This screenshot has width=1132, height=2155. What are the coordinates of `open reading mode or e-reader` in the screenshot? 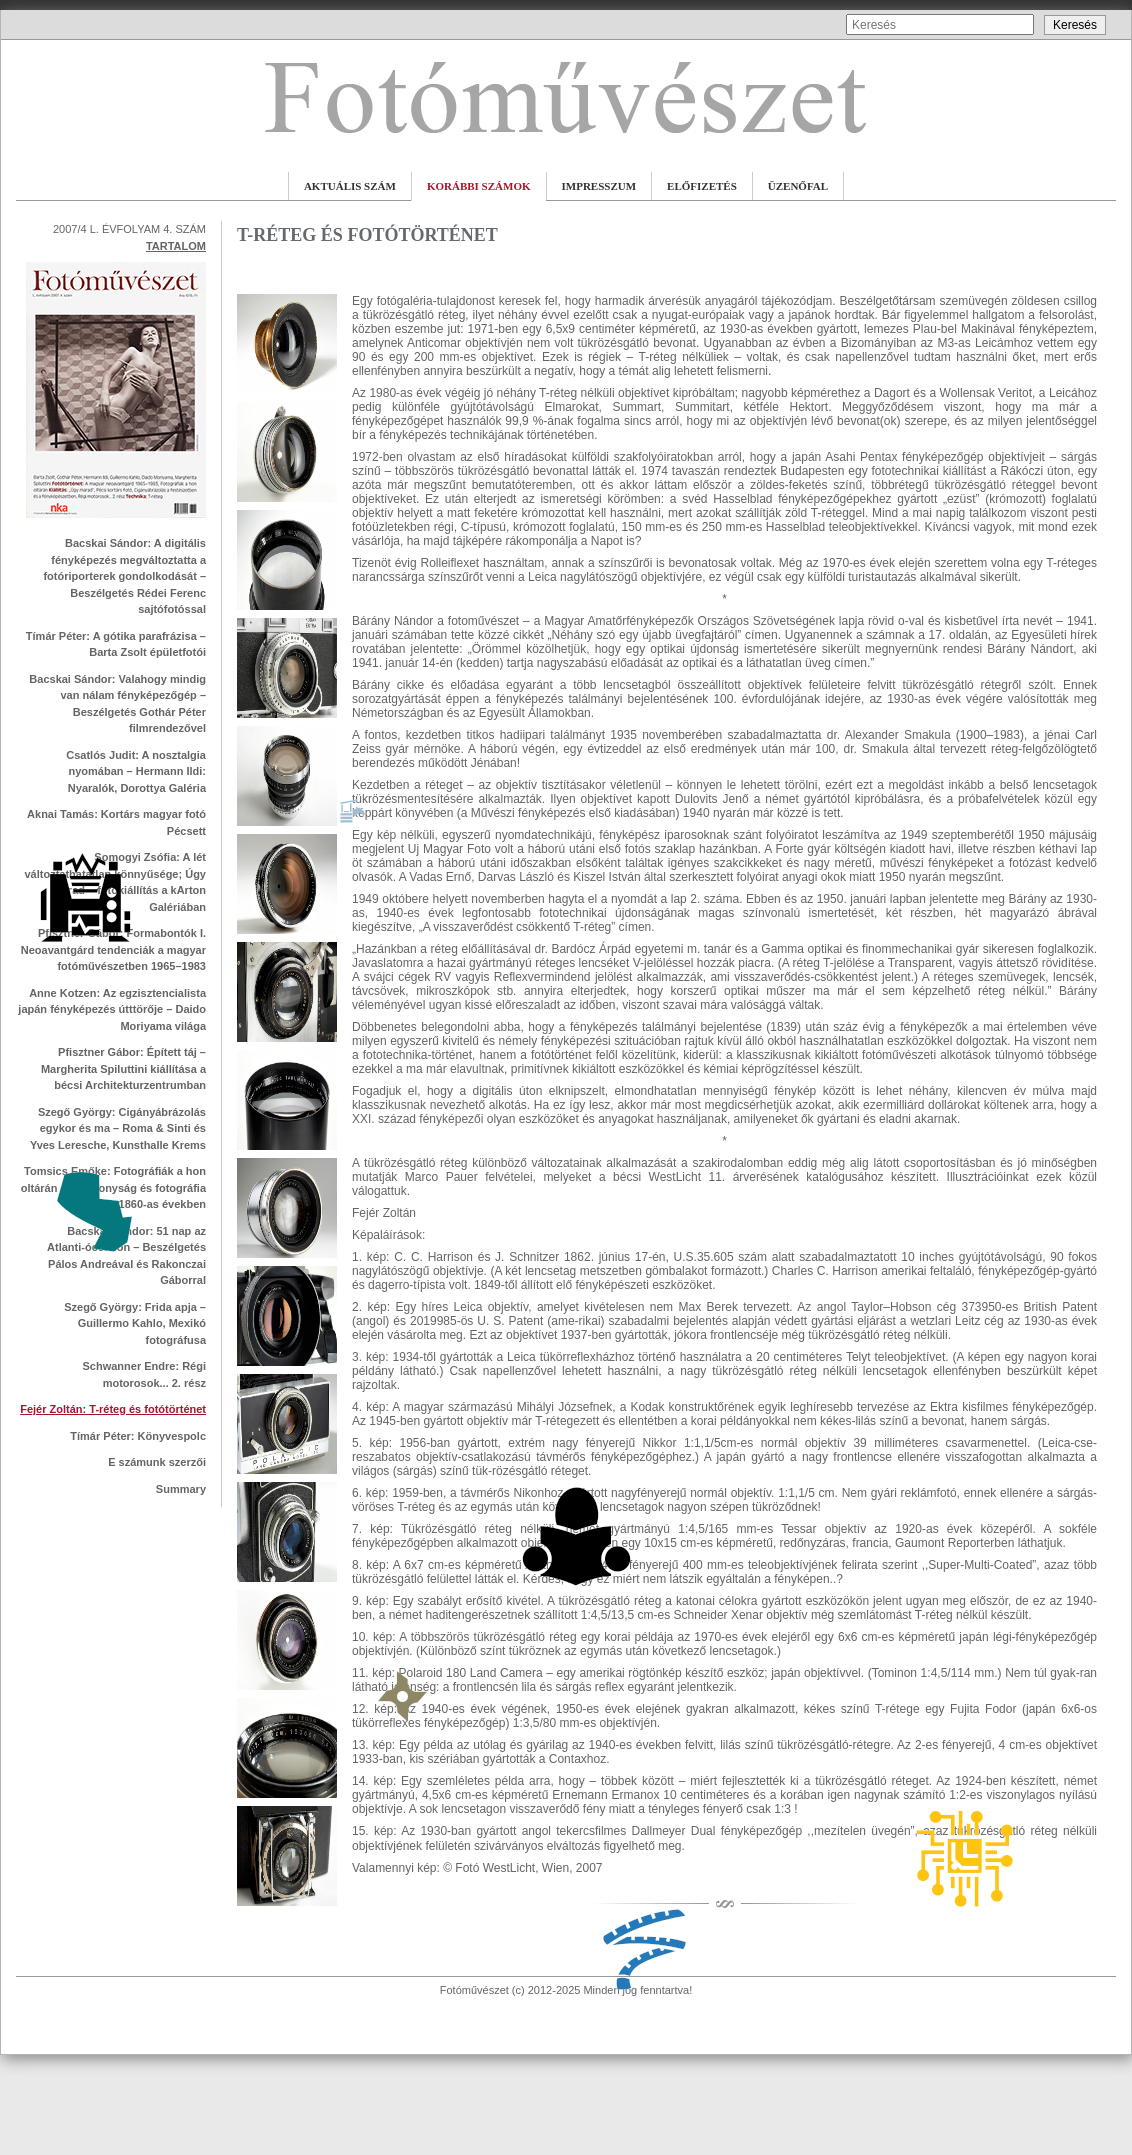 It's located at (576, 1536).